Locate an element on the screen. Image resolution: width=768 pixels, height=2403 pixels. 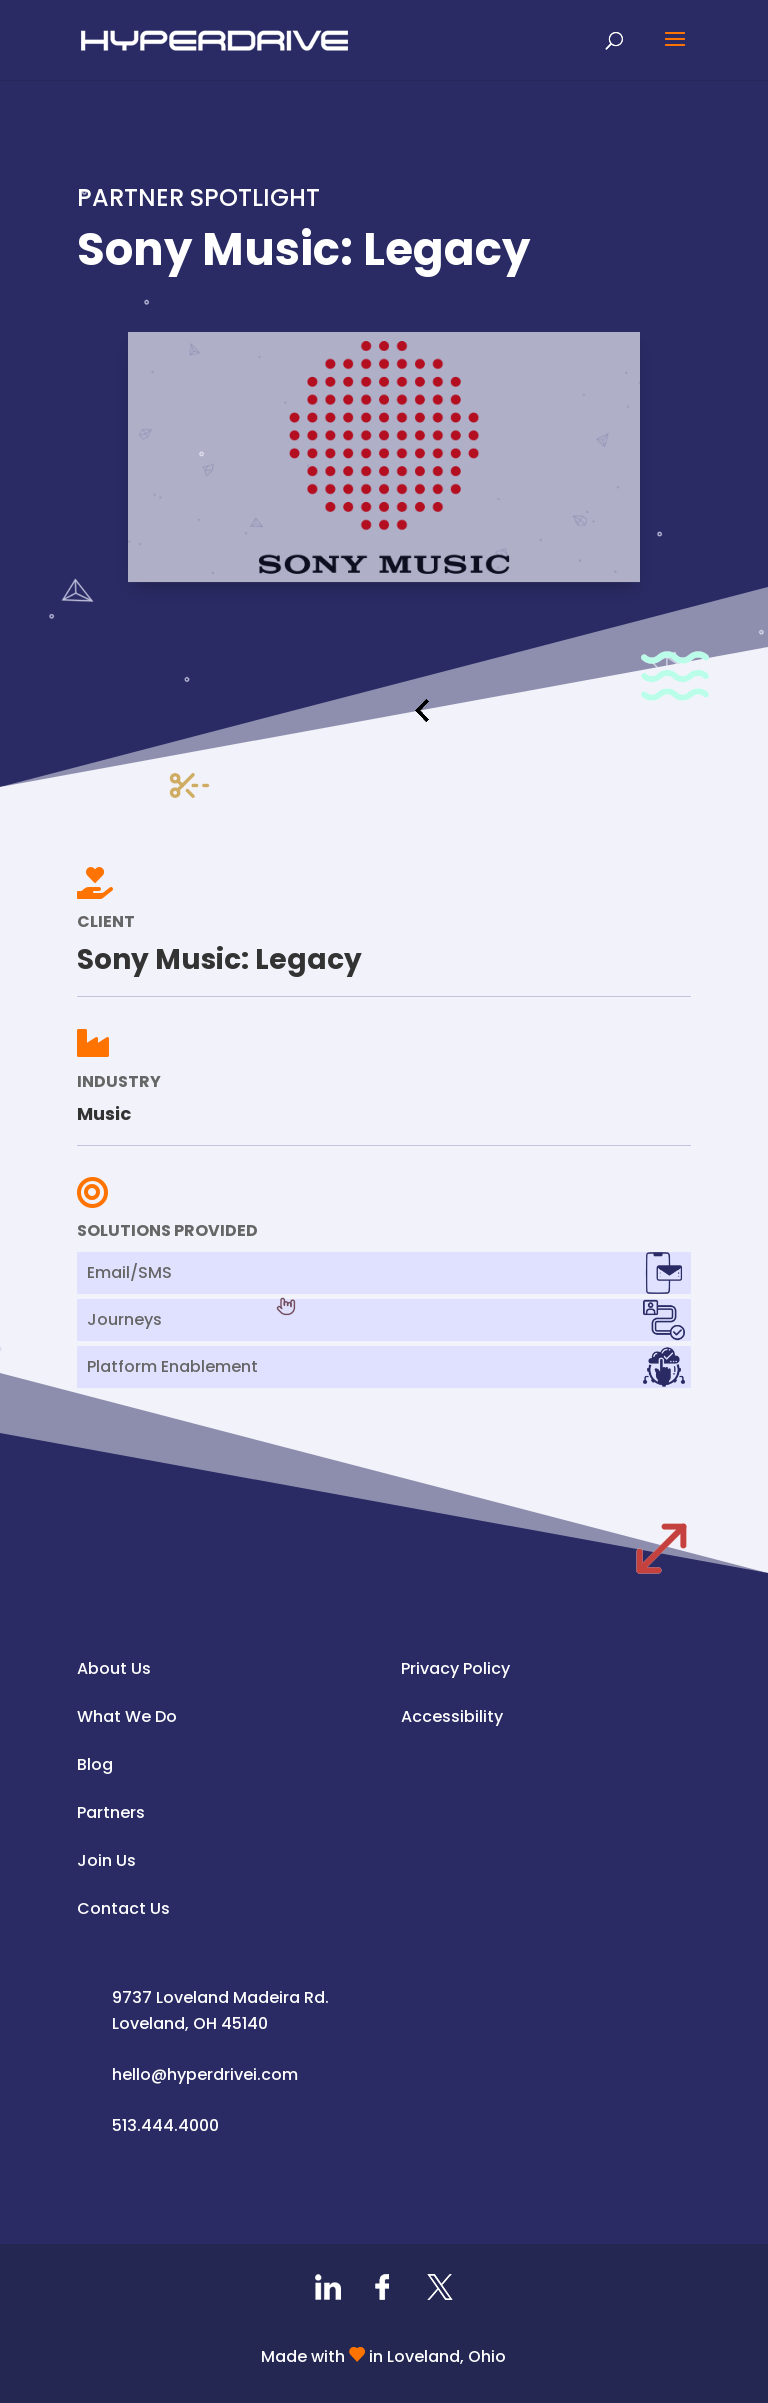
rock on or metal hand gesture is located at coordinates (286, 1306).